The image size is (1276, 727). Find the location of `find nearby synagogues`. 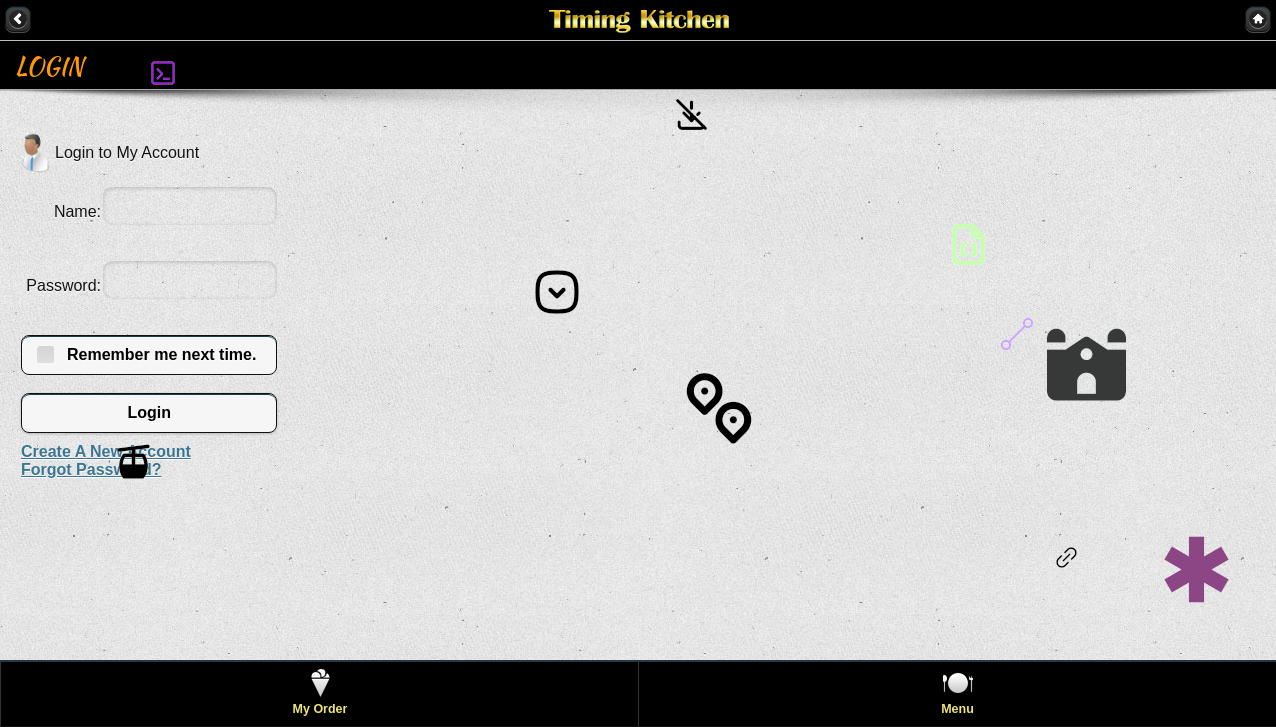

find nearby synagogues is located at coordinates (1086, 363).